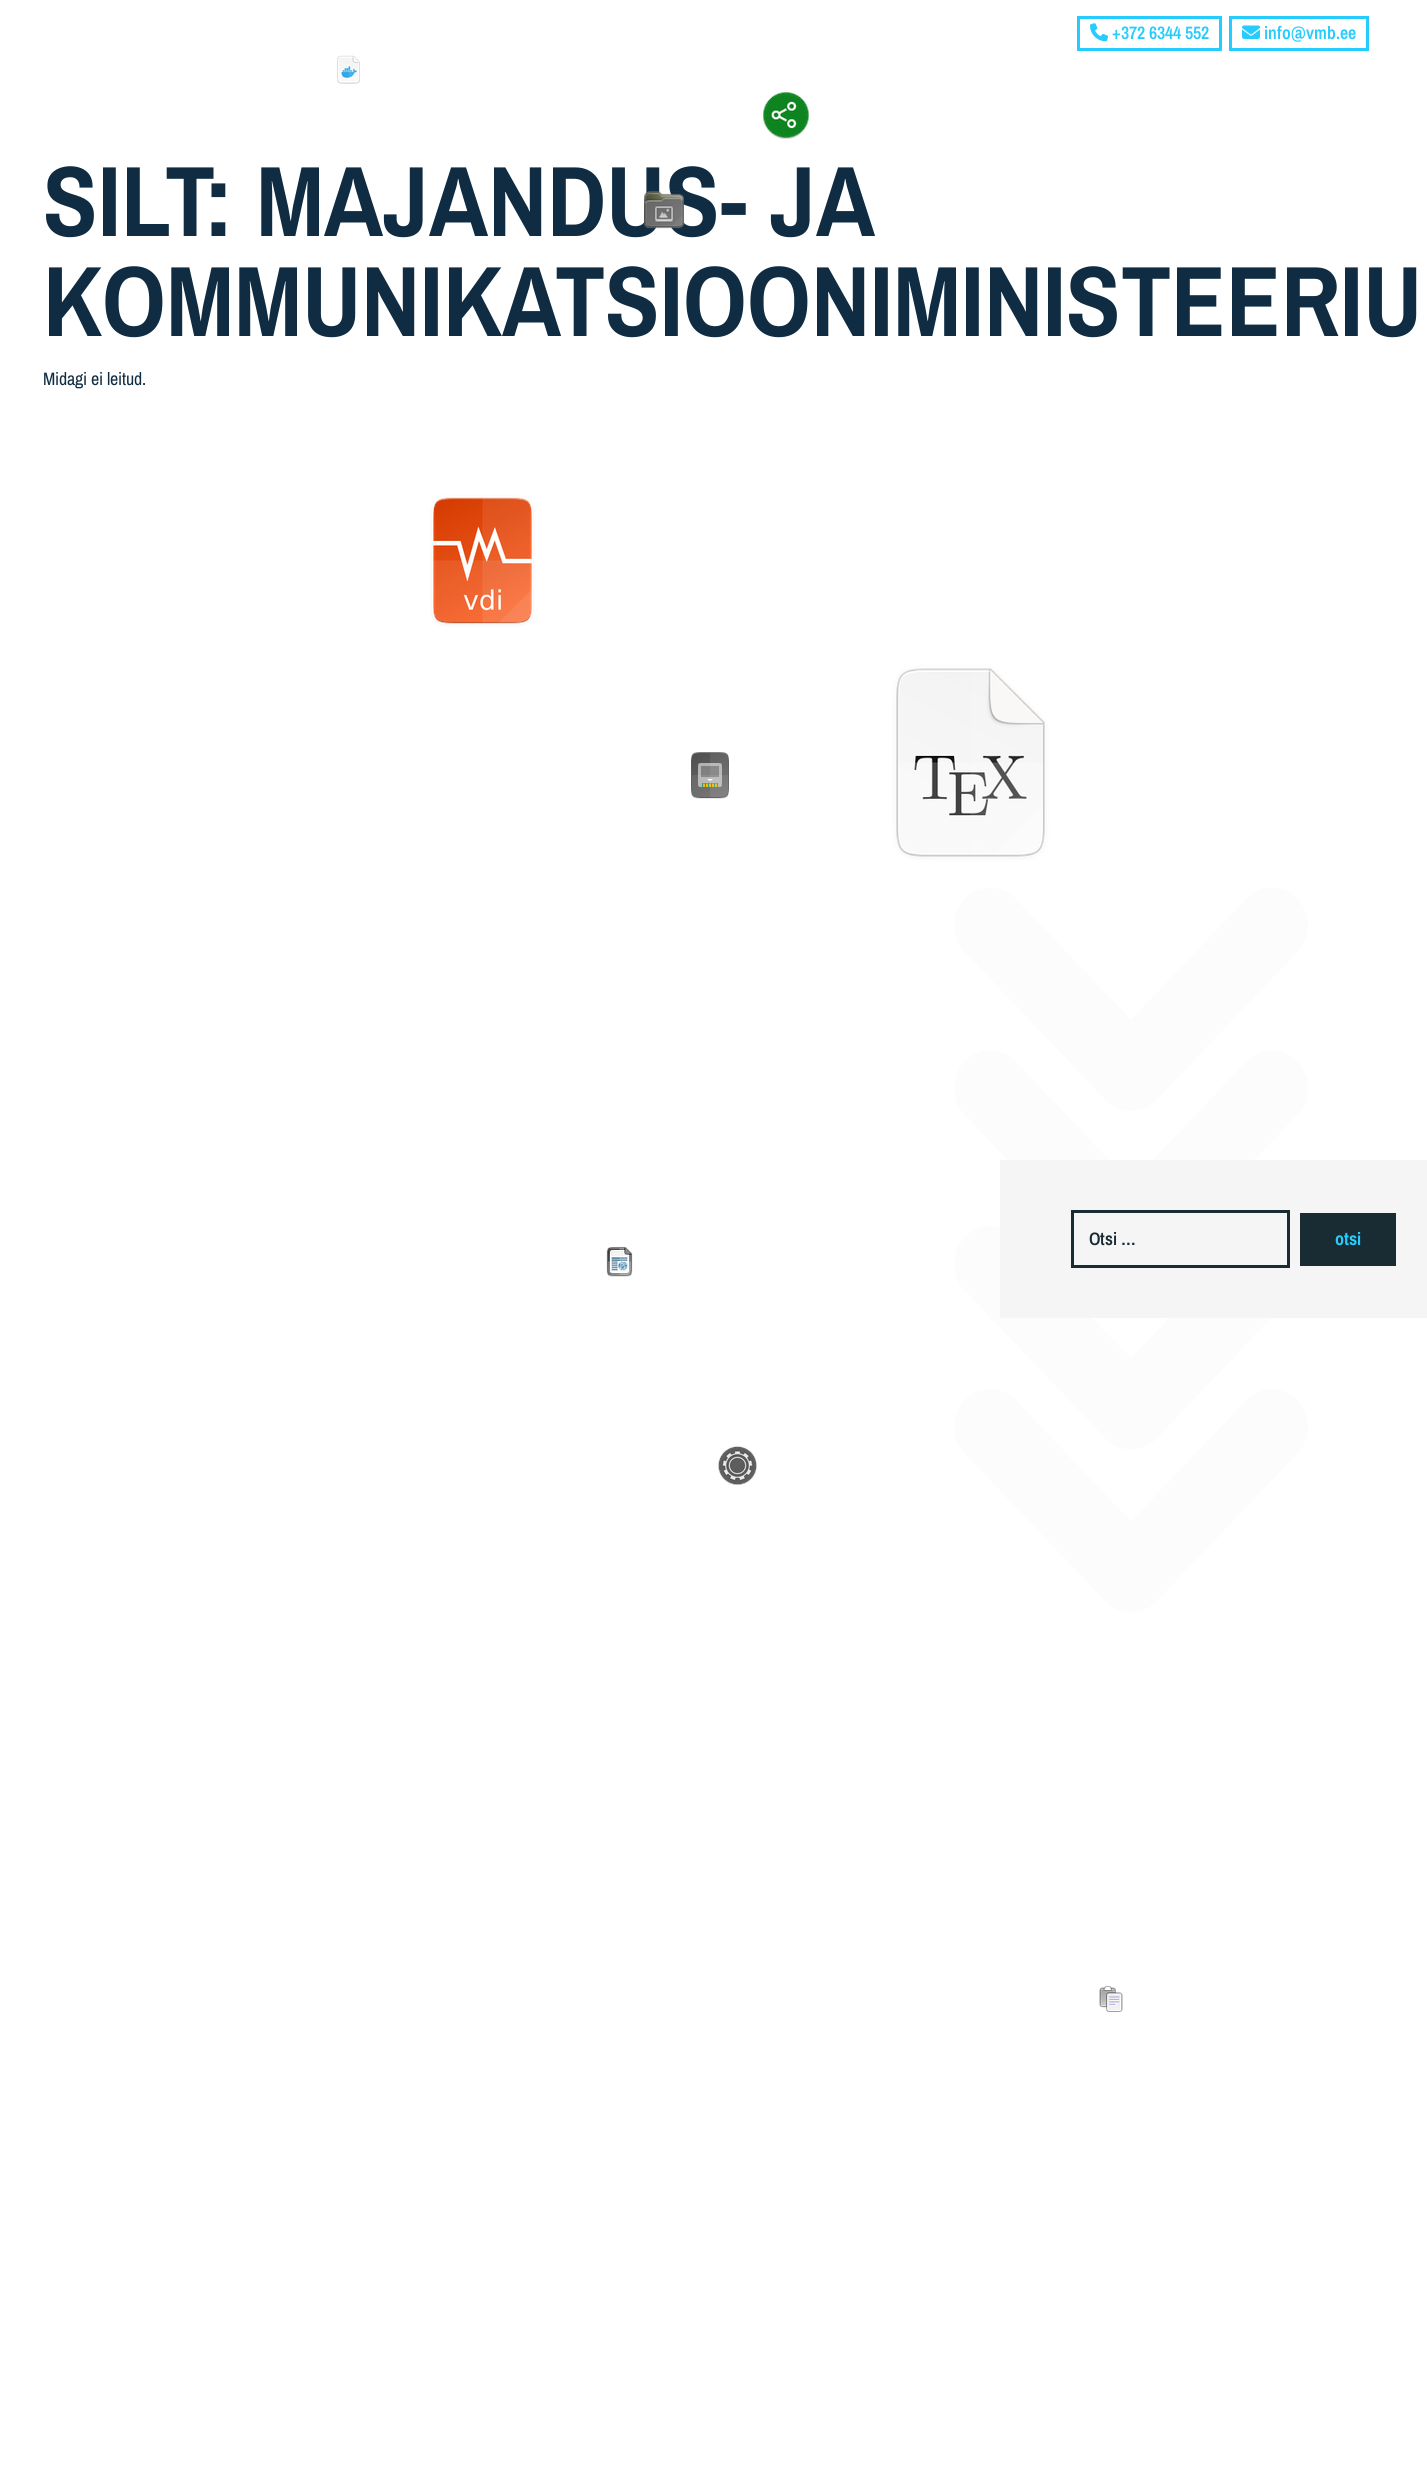 The height and width of the screenshot is (2478, 1427). Describe the element at coordinates (1111, 1999) in the screenshot. I see `paste content from clipboard` at that location.